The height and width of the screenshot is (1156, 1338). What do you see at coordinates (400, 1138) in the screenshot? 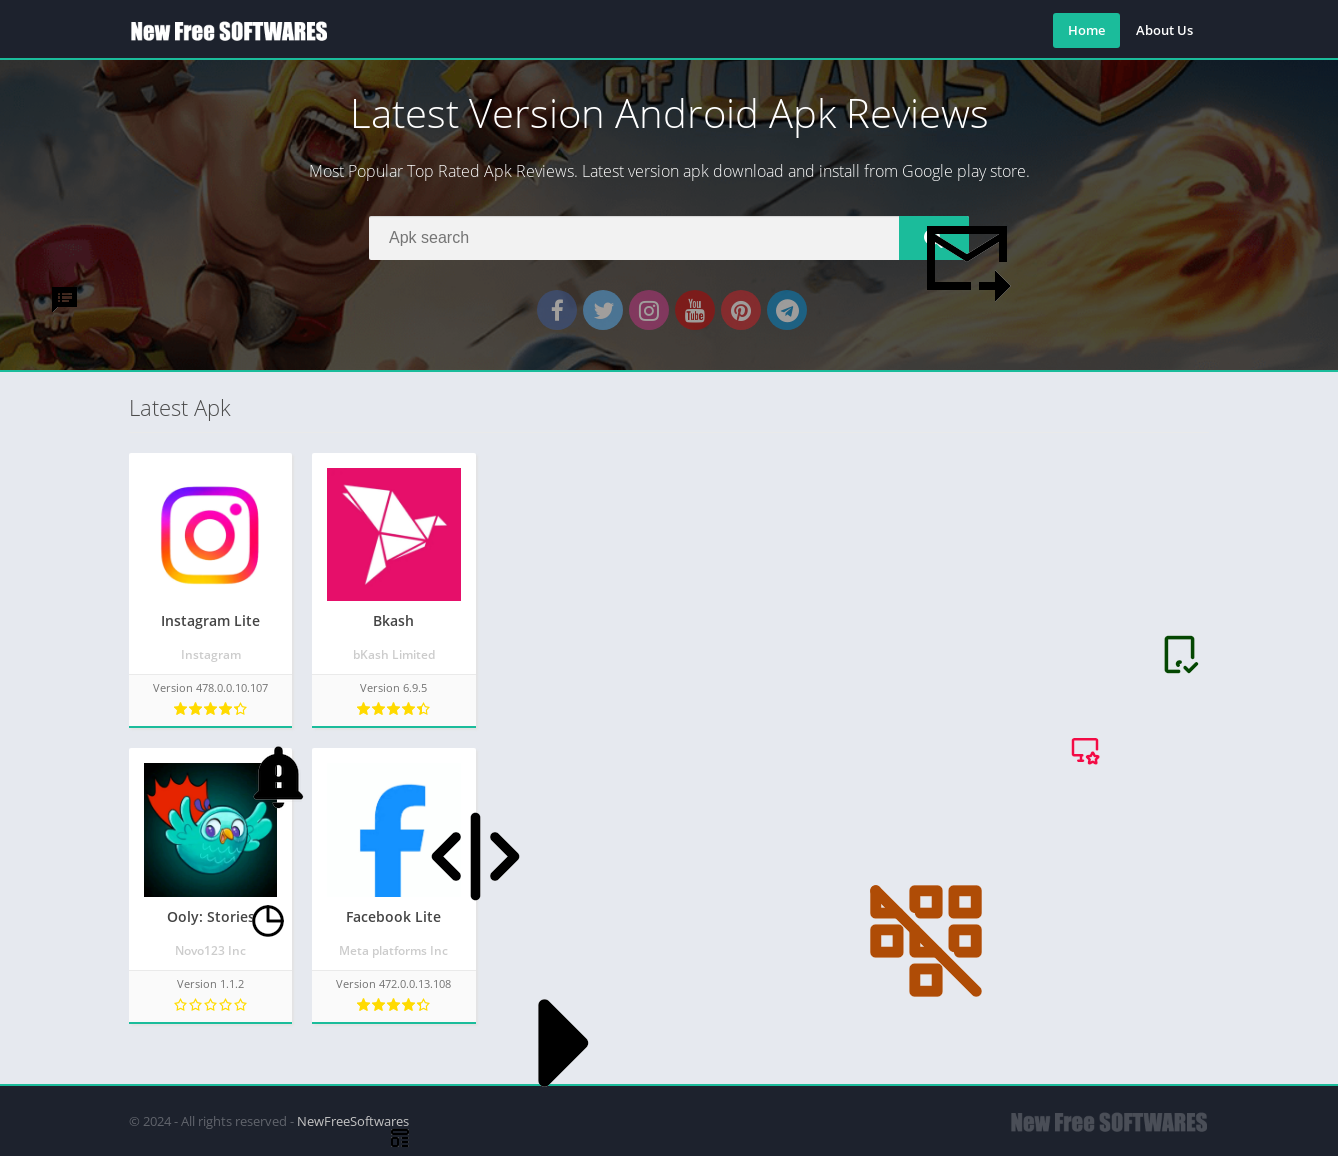
I see `access page or document templates` at bounding box center [400, 1138].